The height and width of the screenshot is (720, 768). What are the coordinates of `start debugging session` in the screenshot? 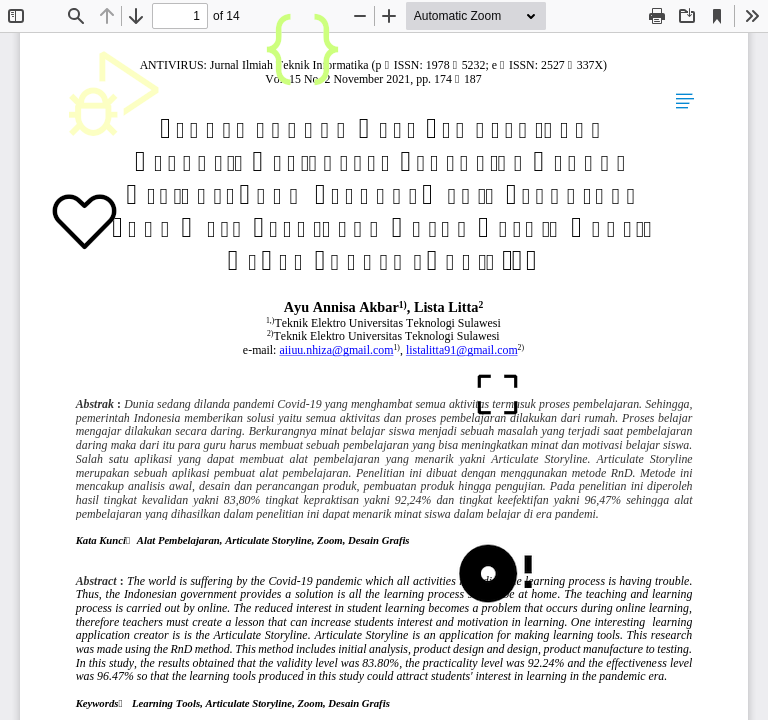 It's located at (117, 87).